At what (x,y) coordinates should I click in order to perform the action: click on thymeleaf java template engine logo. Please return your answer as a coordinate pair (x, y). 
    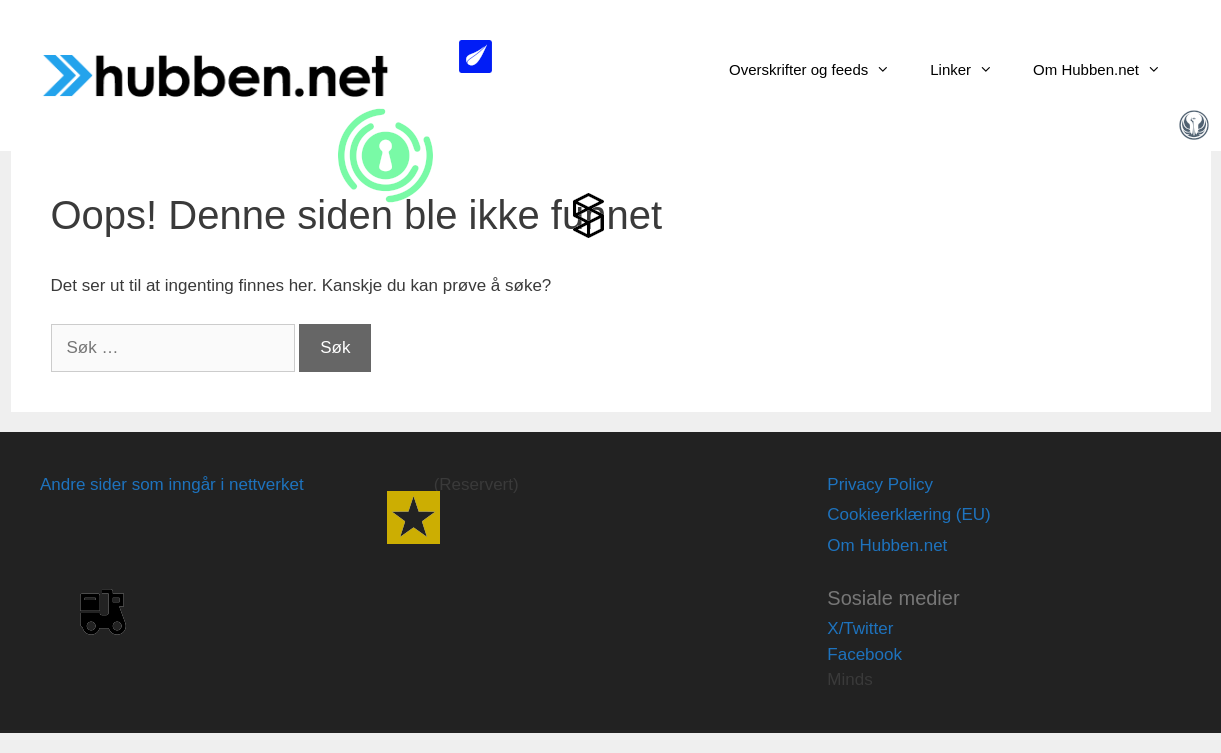
    Looking at the image, I should click on (475, 56).